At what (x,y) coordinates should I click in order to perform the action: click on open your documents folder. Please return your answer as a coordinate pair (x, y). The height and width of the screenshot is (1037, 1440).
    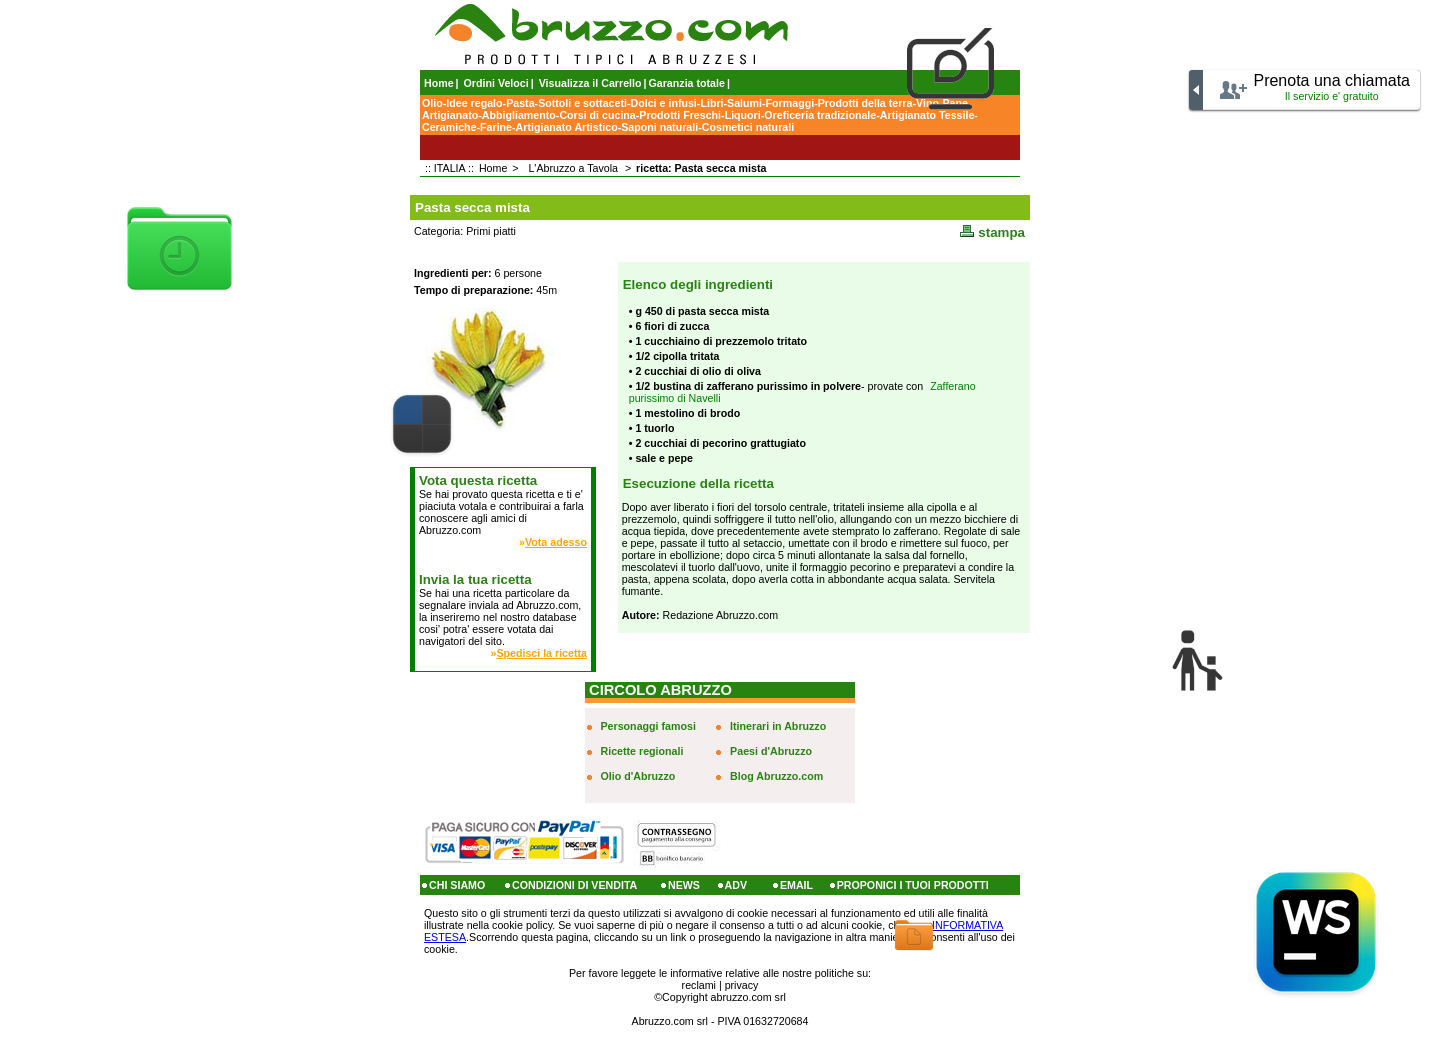
    Looking at the image, I should click on (914, 935).